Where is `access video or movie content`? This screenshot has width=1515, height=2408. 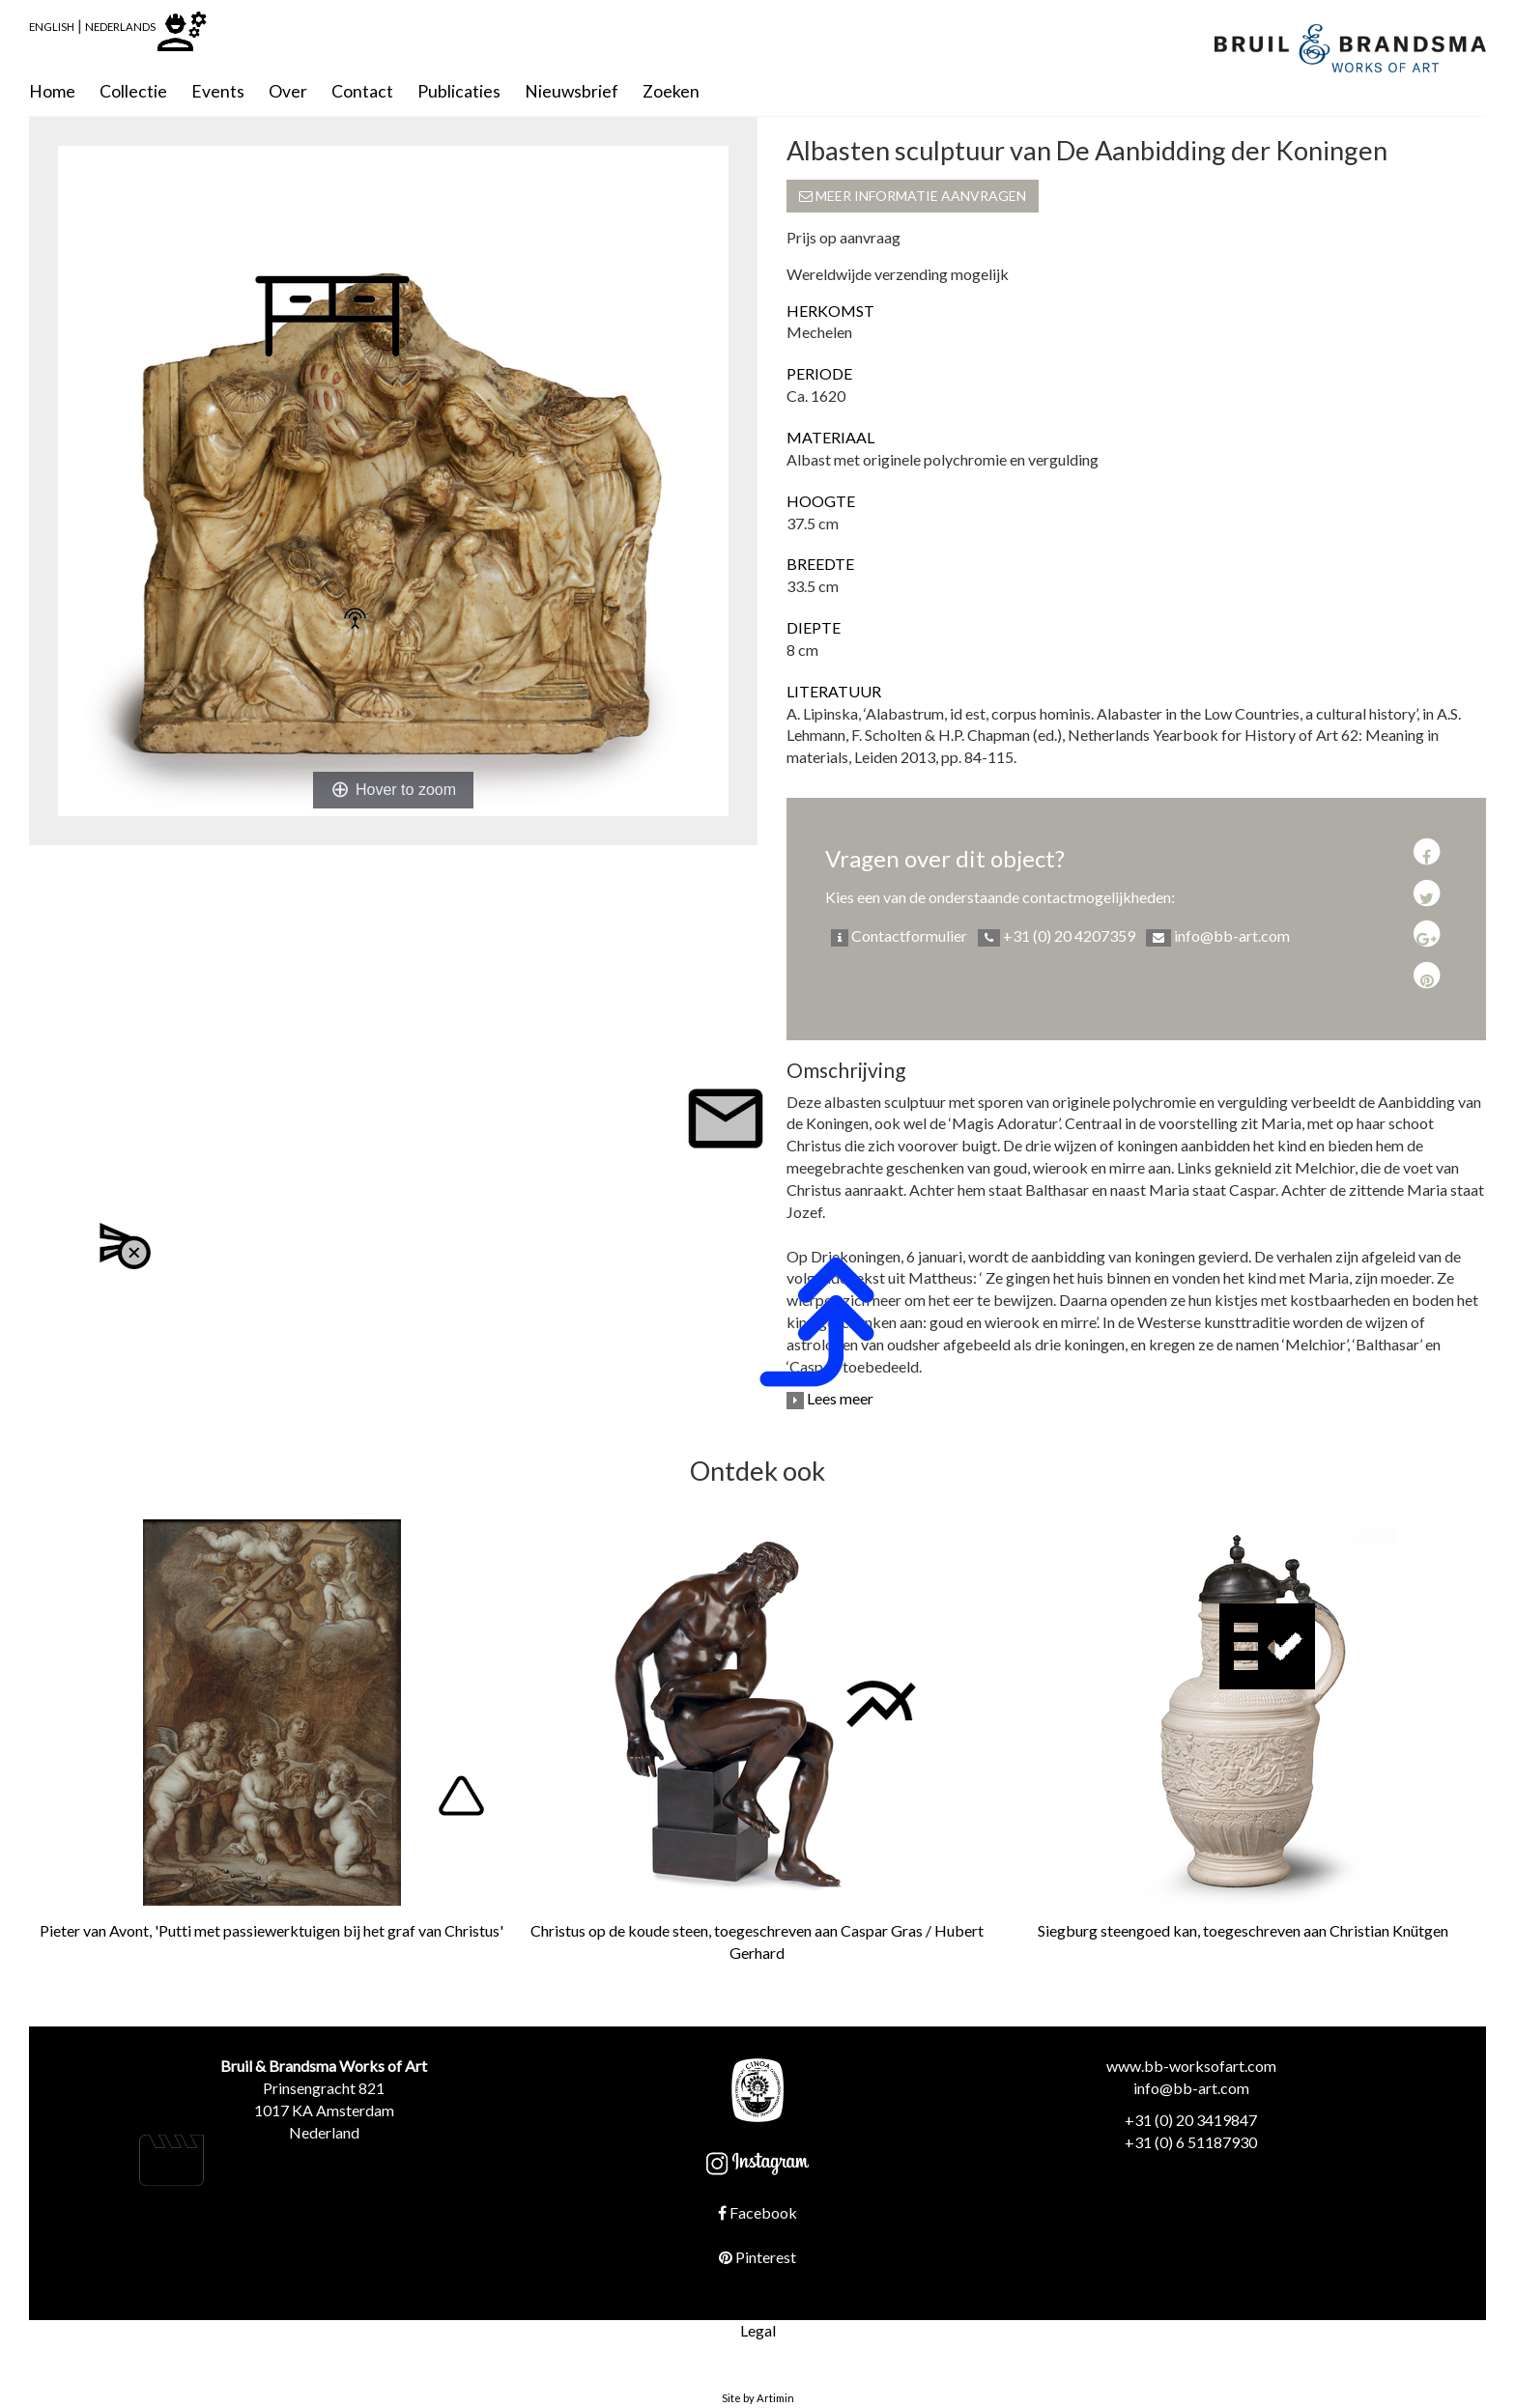 access video or movie content is located at coordinates (171, 2160).